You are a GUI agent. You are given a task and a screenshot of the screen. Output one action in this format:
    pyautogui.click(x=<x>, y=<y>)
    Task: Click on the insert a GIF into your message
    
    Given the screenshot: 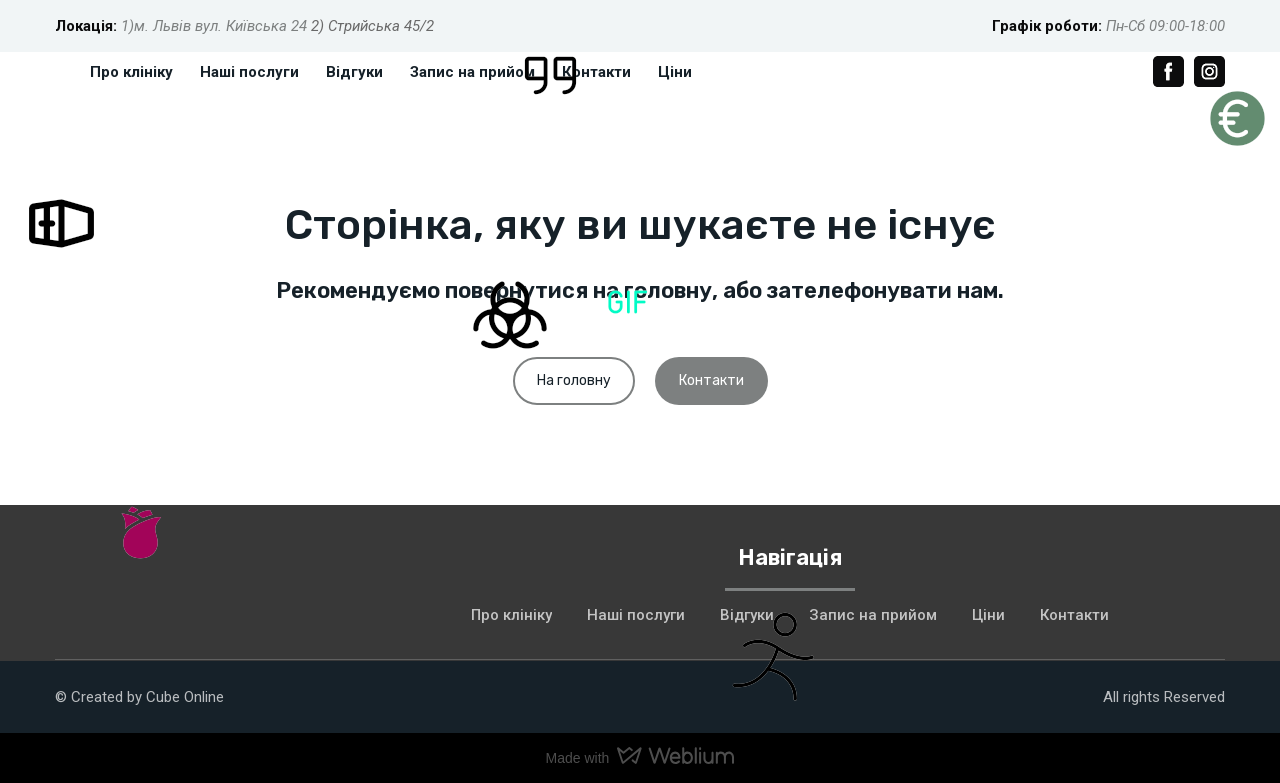 What is the action you would take?
    pyautogui.click(x=627, y=302)
    